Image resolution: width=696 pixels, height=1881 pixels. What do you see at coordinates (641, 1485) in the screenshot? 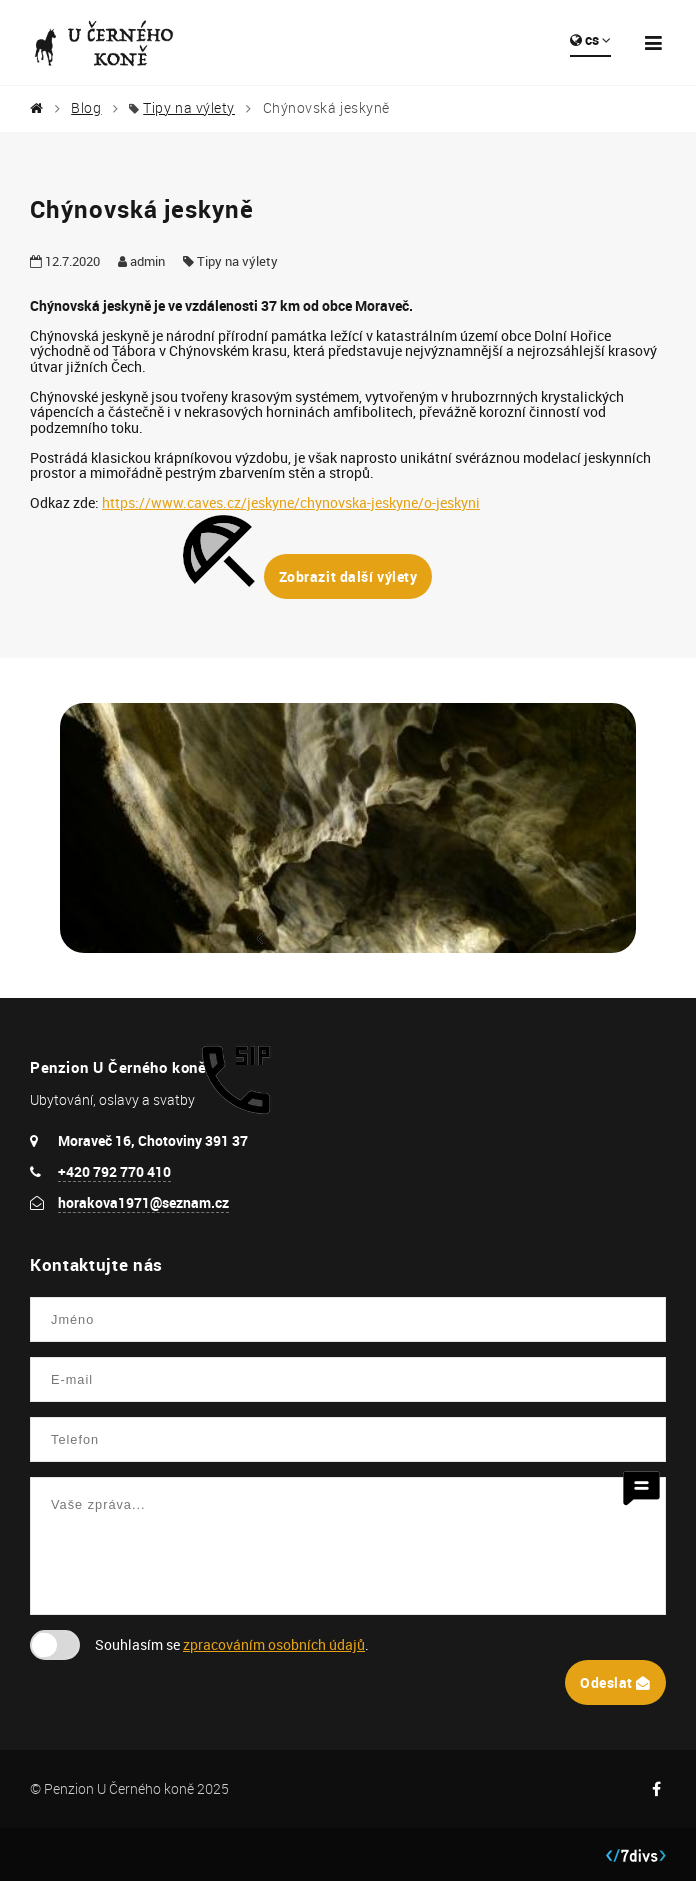
I see `open chat or messaging` at bounding box center [641, 1485].